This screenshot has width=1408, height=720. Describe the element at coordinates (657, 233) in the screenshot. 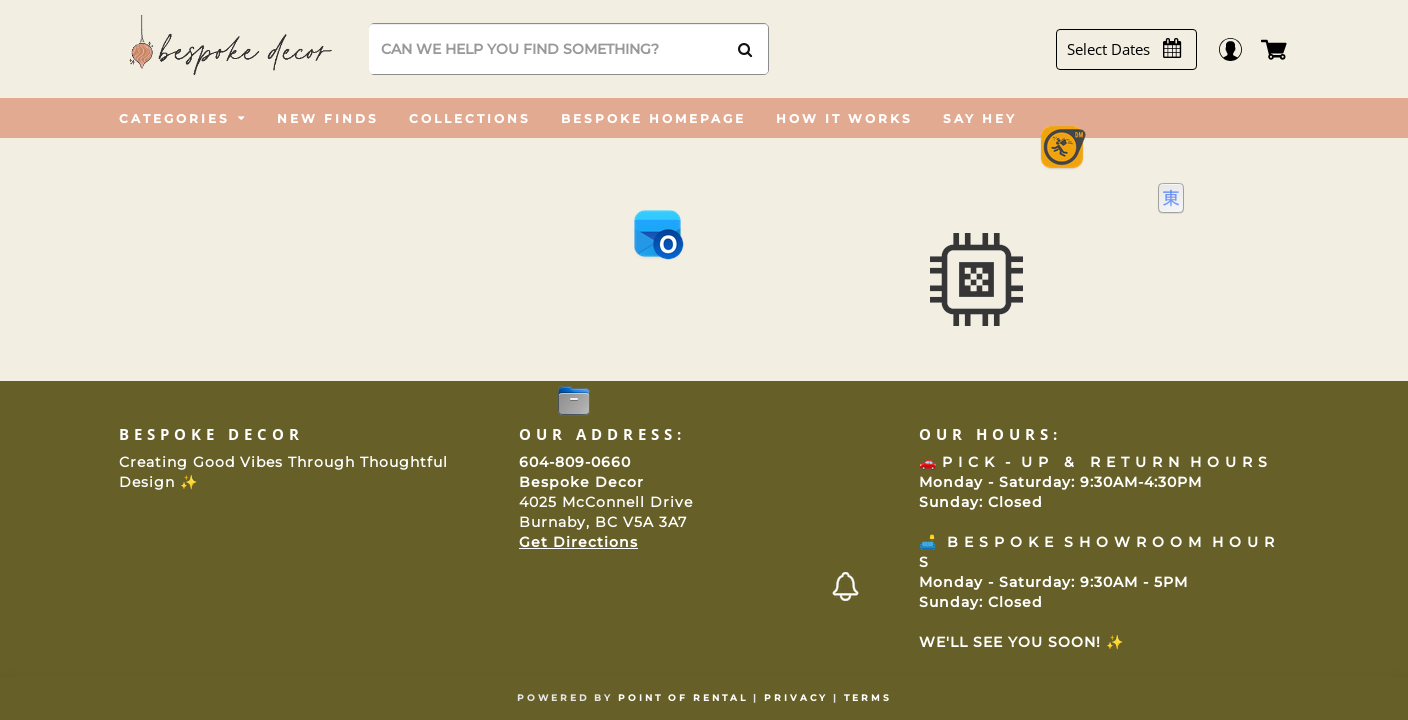

I see `open microsoft outlook email app` at that location.